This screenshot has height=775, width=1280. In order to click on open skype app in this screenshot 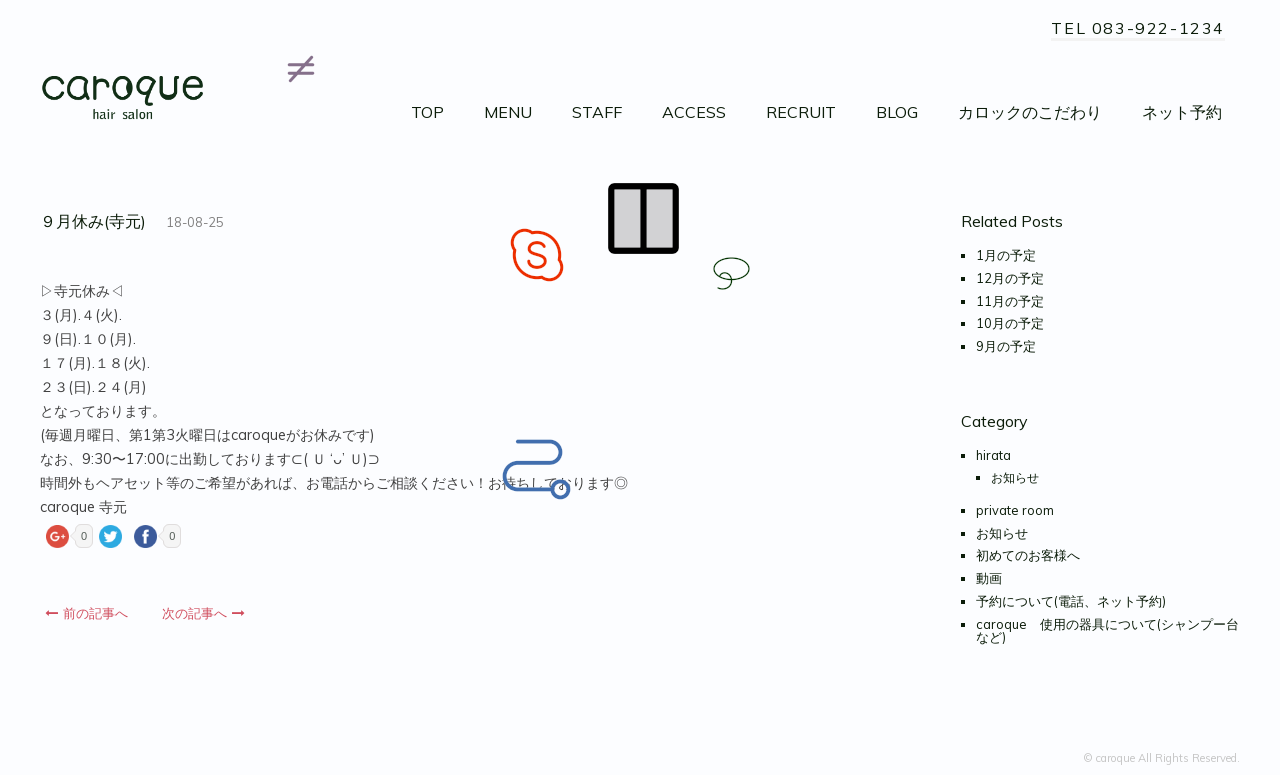, I will do `click(537, 255)`.